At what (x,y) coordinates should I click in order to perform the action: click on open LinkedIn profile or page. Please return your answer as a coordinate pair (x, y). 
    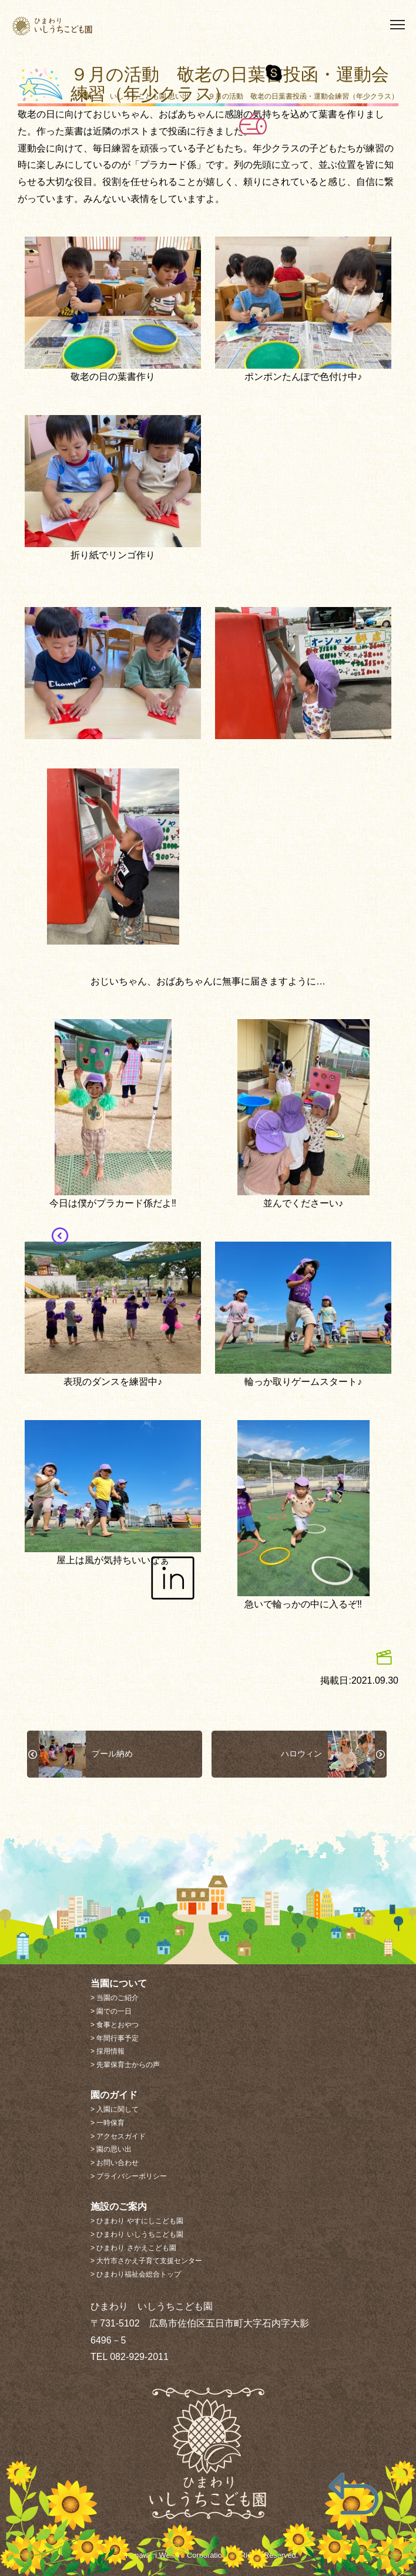
    Looking at the image, I should click on (173, 1578).